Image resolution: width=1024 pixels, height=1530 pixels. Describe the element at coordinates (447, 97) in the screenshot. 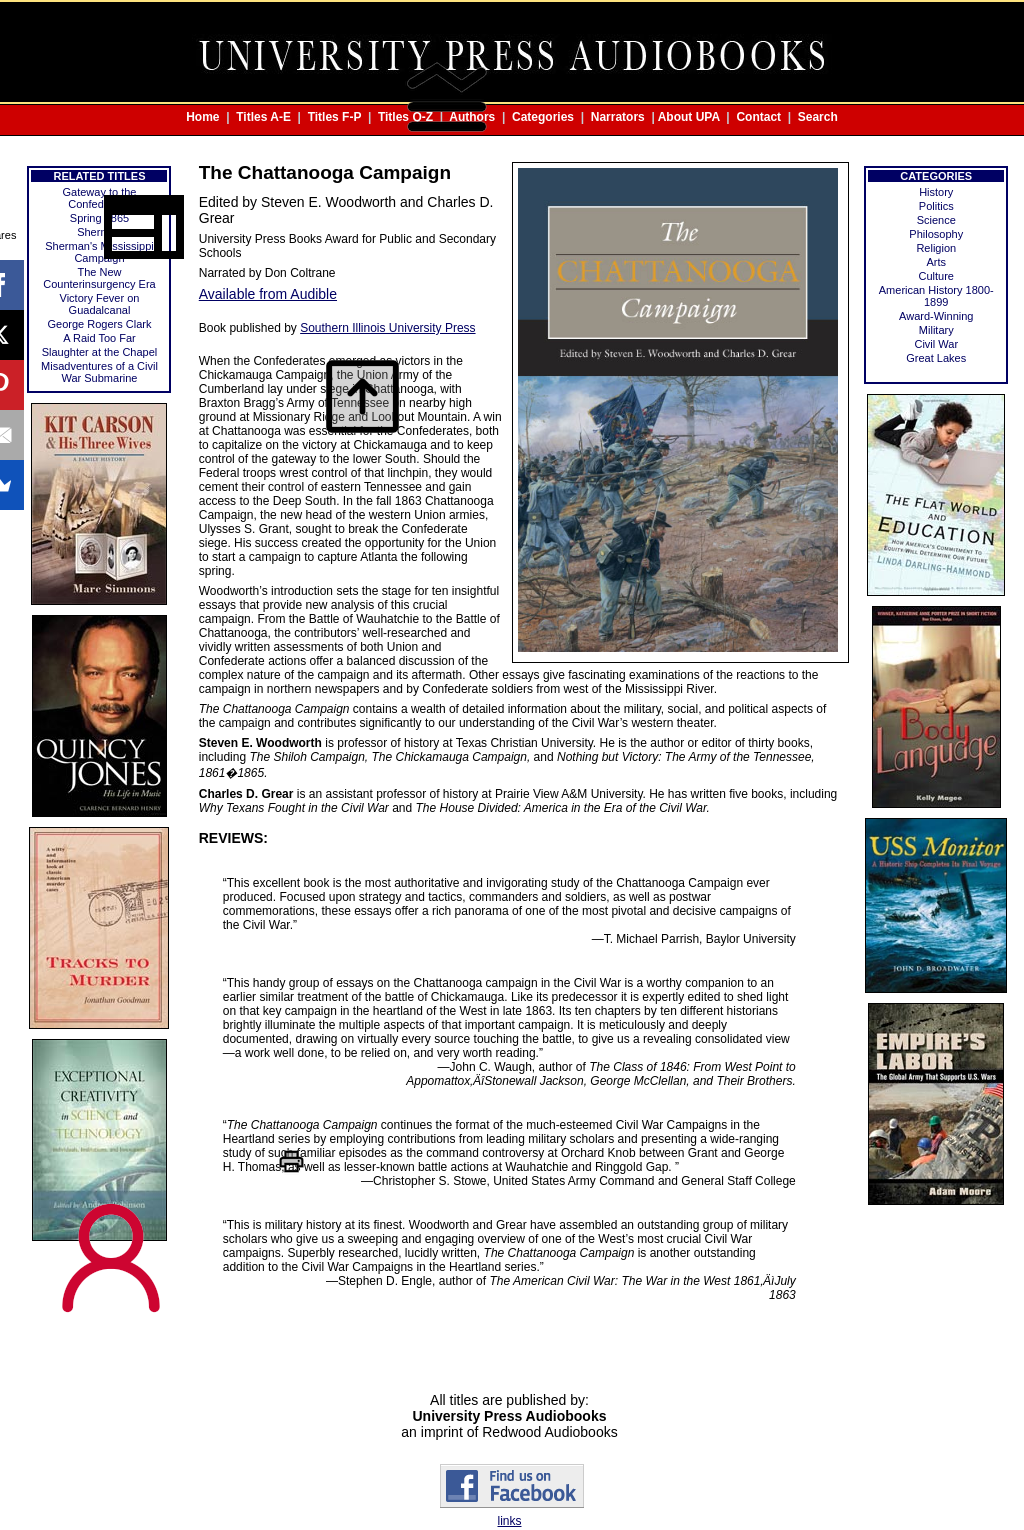

I see `toggle chart legend visibility` at that location.